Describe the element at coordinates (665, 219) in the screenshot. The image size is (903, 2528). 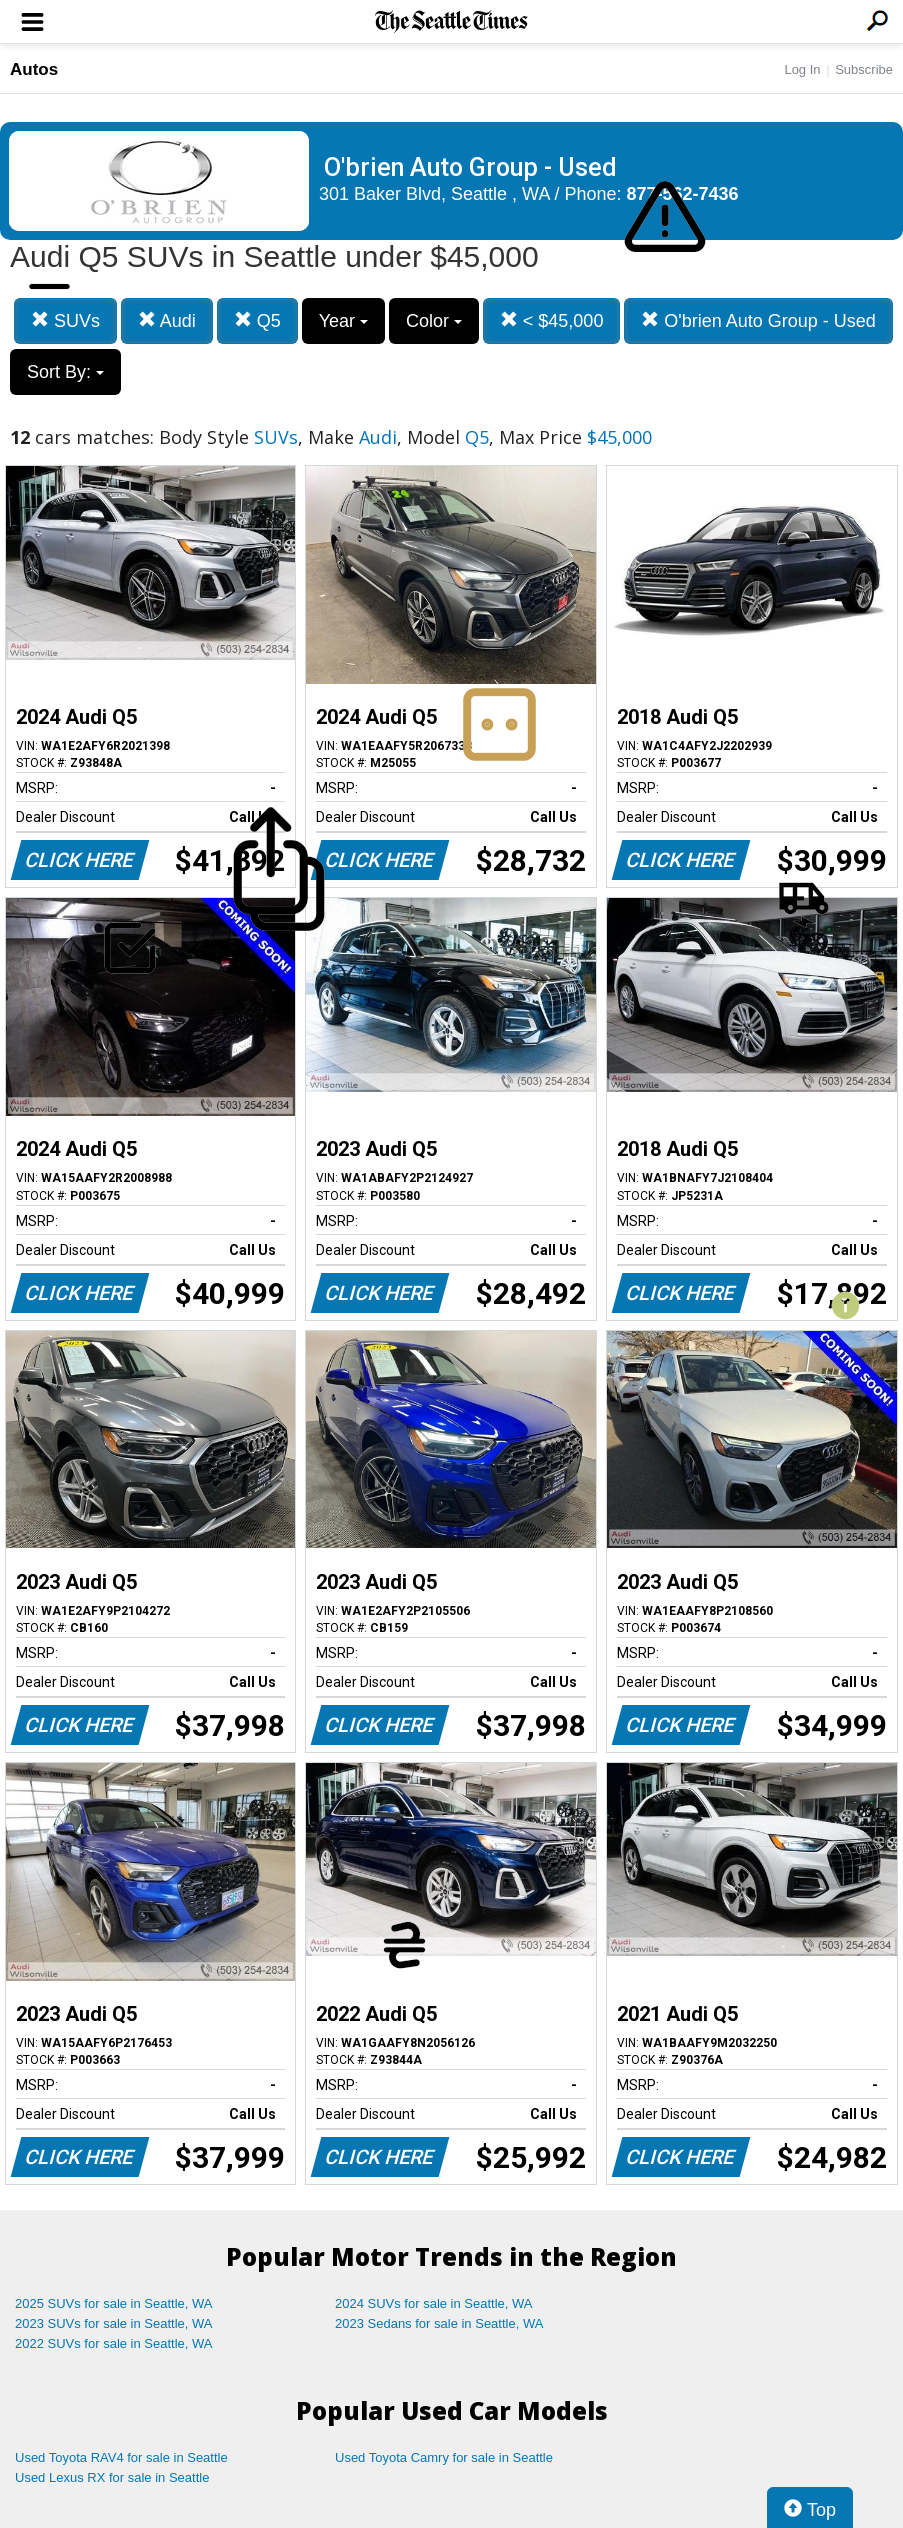
I see `warning or caution indicator` at that location.